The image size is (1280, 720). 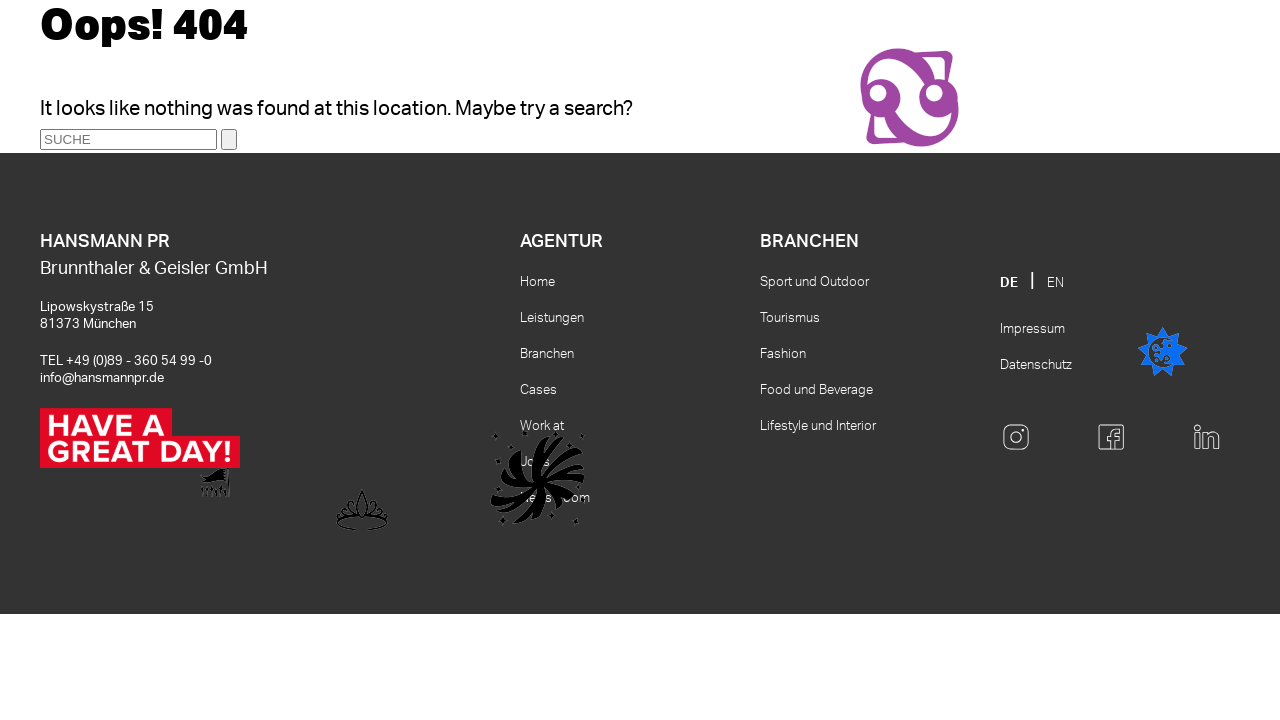 What do you see at coordinates (1162, 351) in the screenshot?
I see `represents solar or star-based abilities in a game` at bounding box center [1162, 351].